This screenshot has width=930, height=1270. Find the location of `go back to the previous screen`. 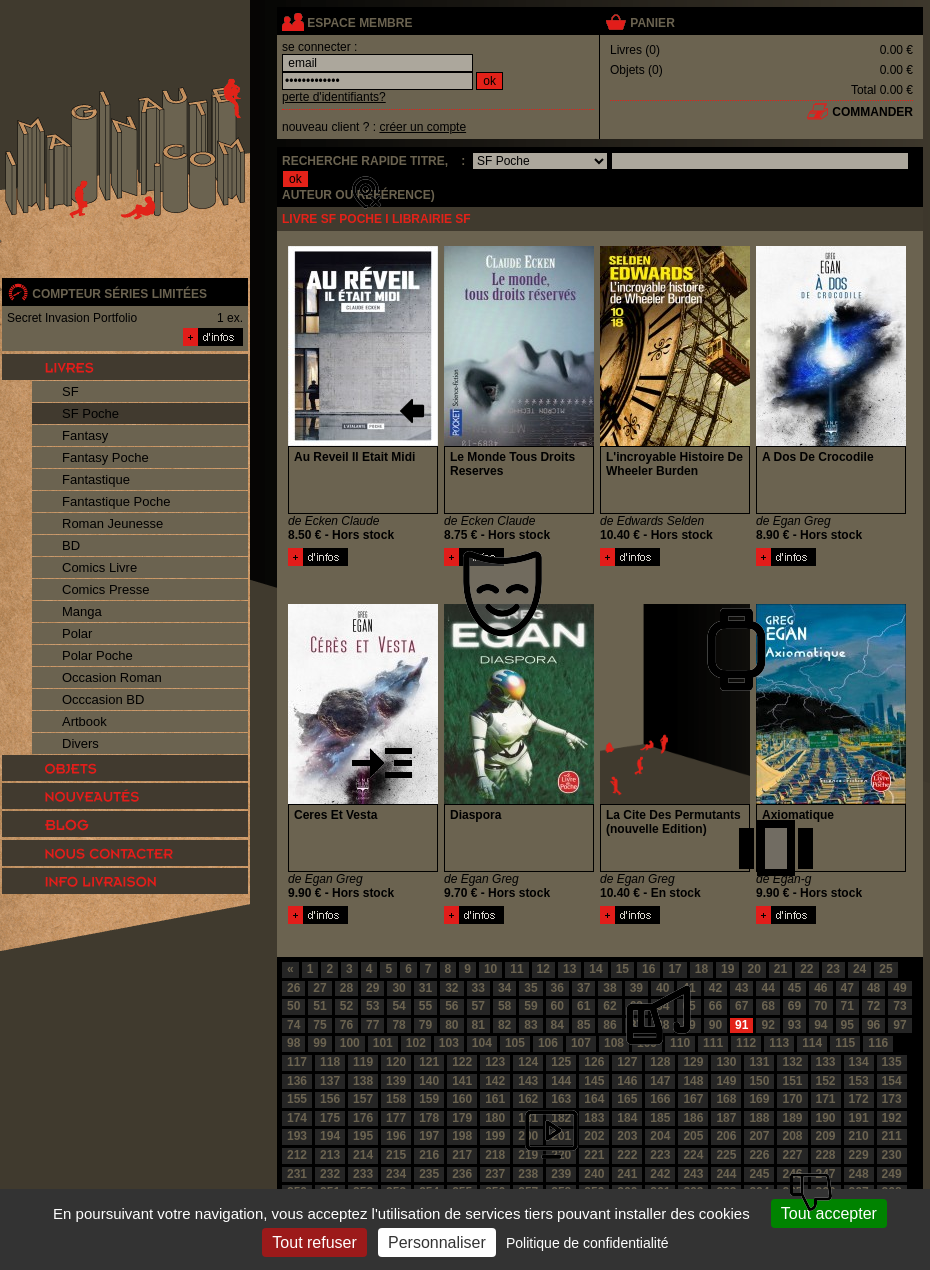

go back to the previous screen is located at coordinates (413, 411).